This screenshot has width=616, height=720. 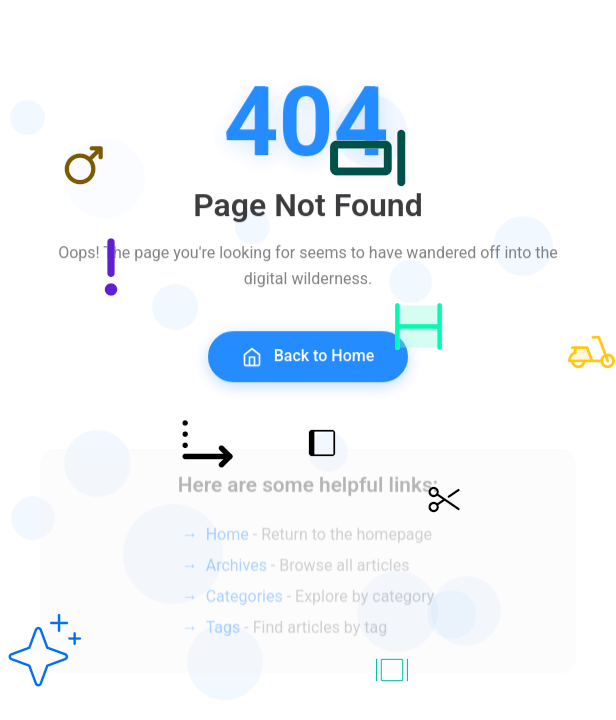 What do you see at coordinates (443, 499) in the screenshot?
I see `cut selected content` at bounding box center [443, 499].